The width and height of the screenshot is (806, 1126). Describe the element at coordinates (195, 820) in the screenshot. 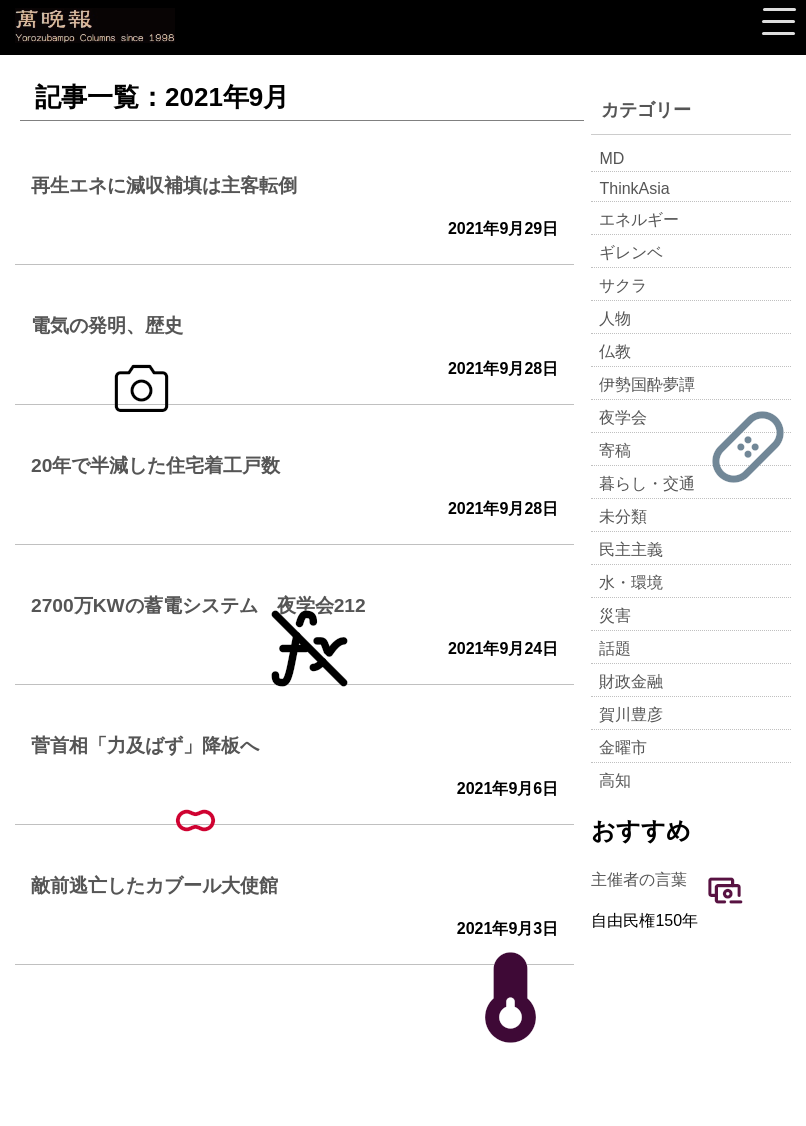

I see `peanut app logo or brand icon` at that location.